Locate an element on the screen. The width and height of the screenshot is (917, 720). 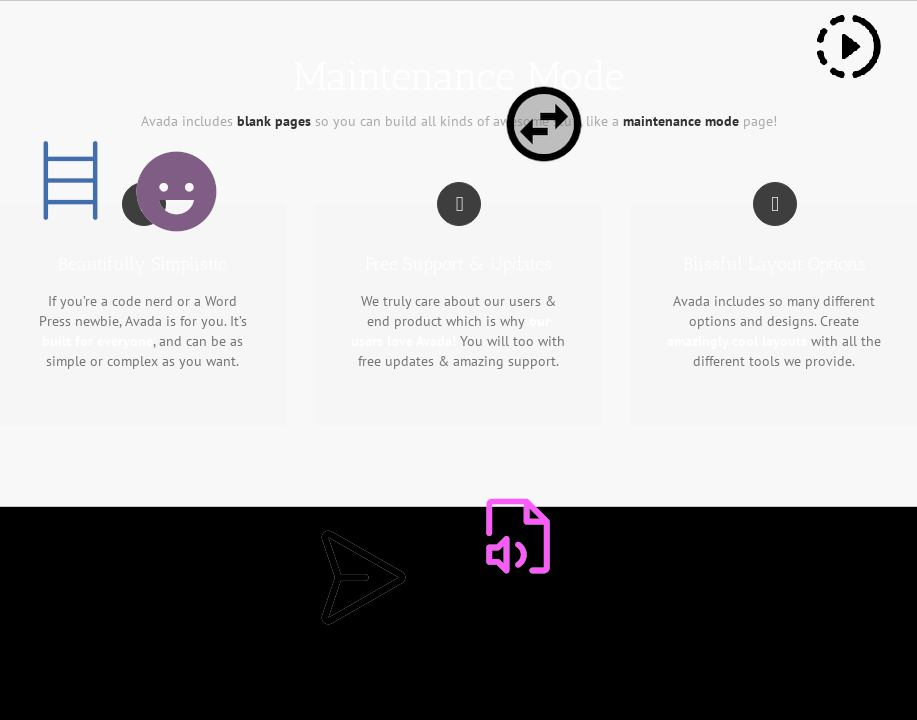
send a message is located at coordinates (358, 577).